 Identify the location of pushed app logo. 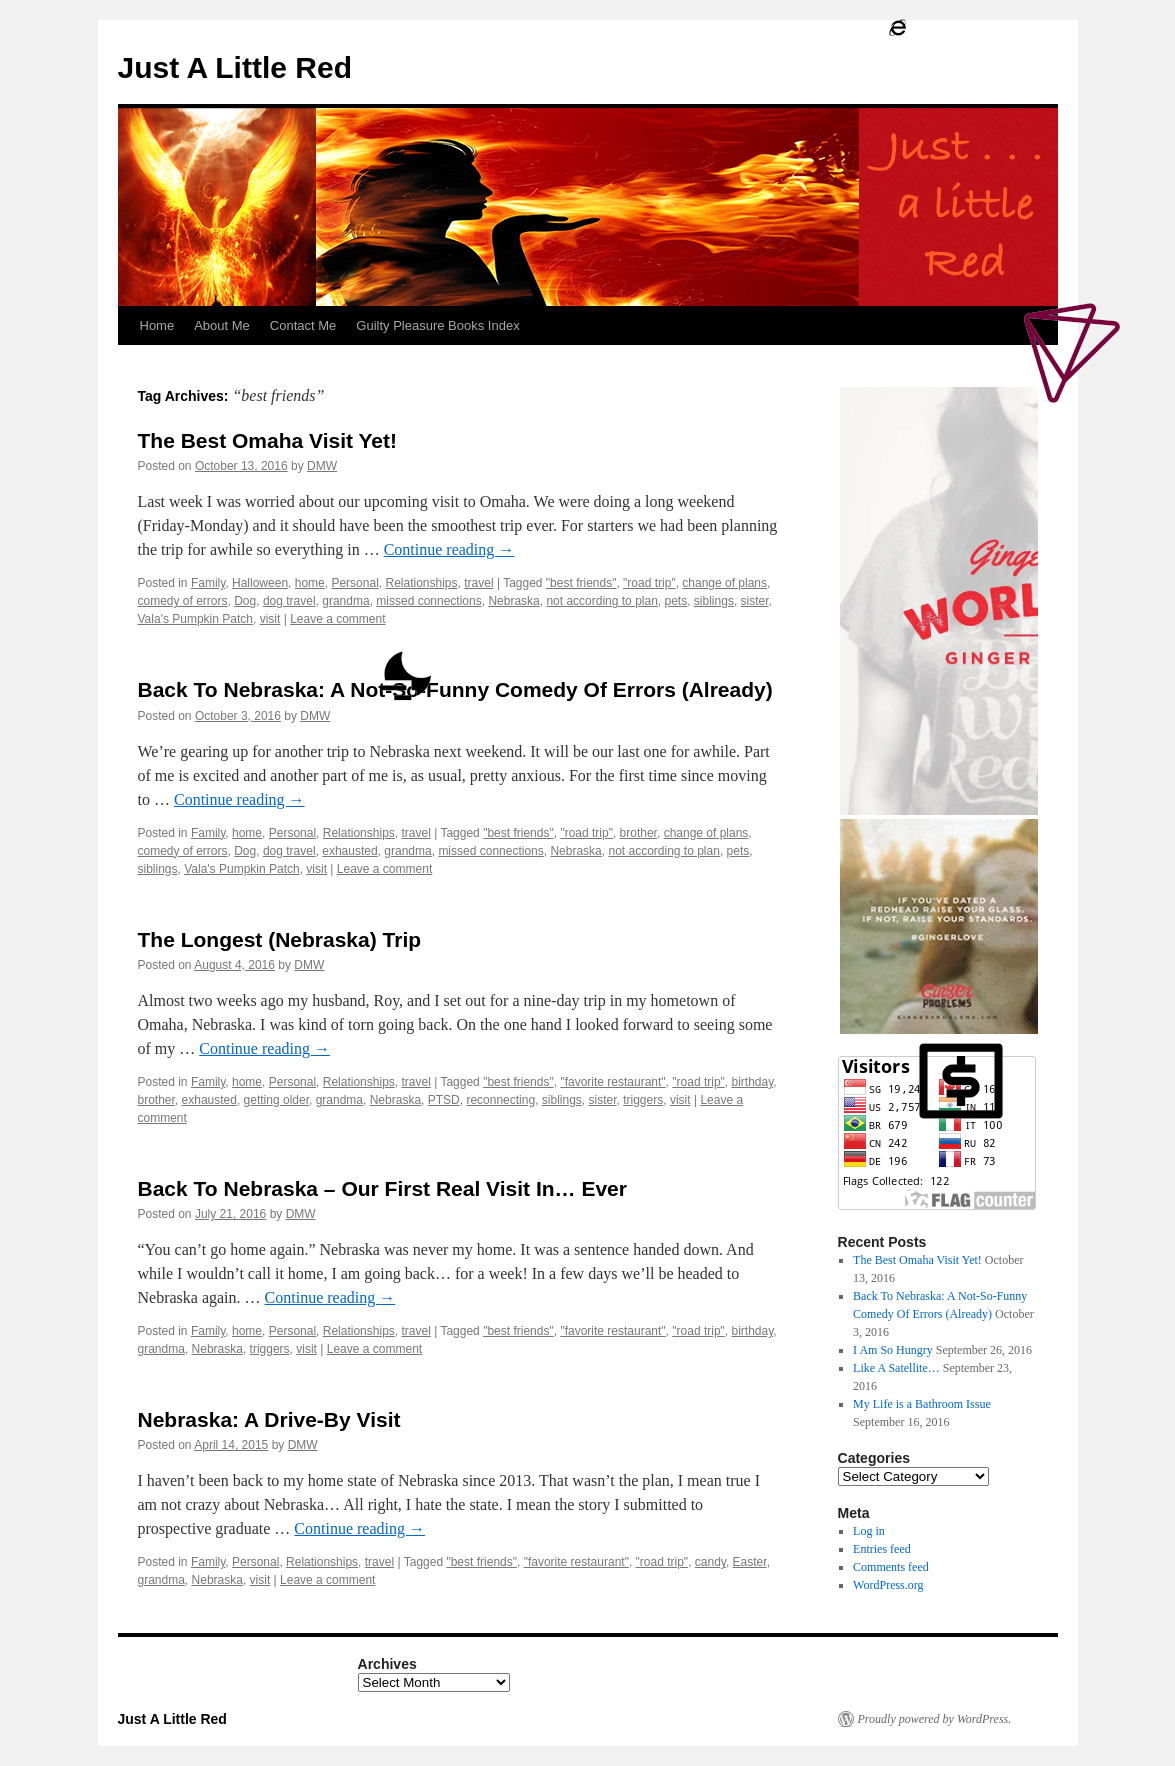
(1072, 353).